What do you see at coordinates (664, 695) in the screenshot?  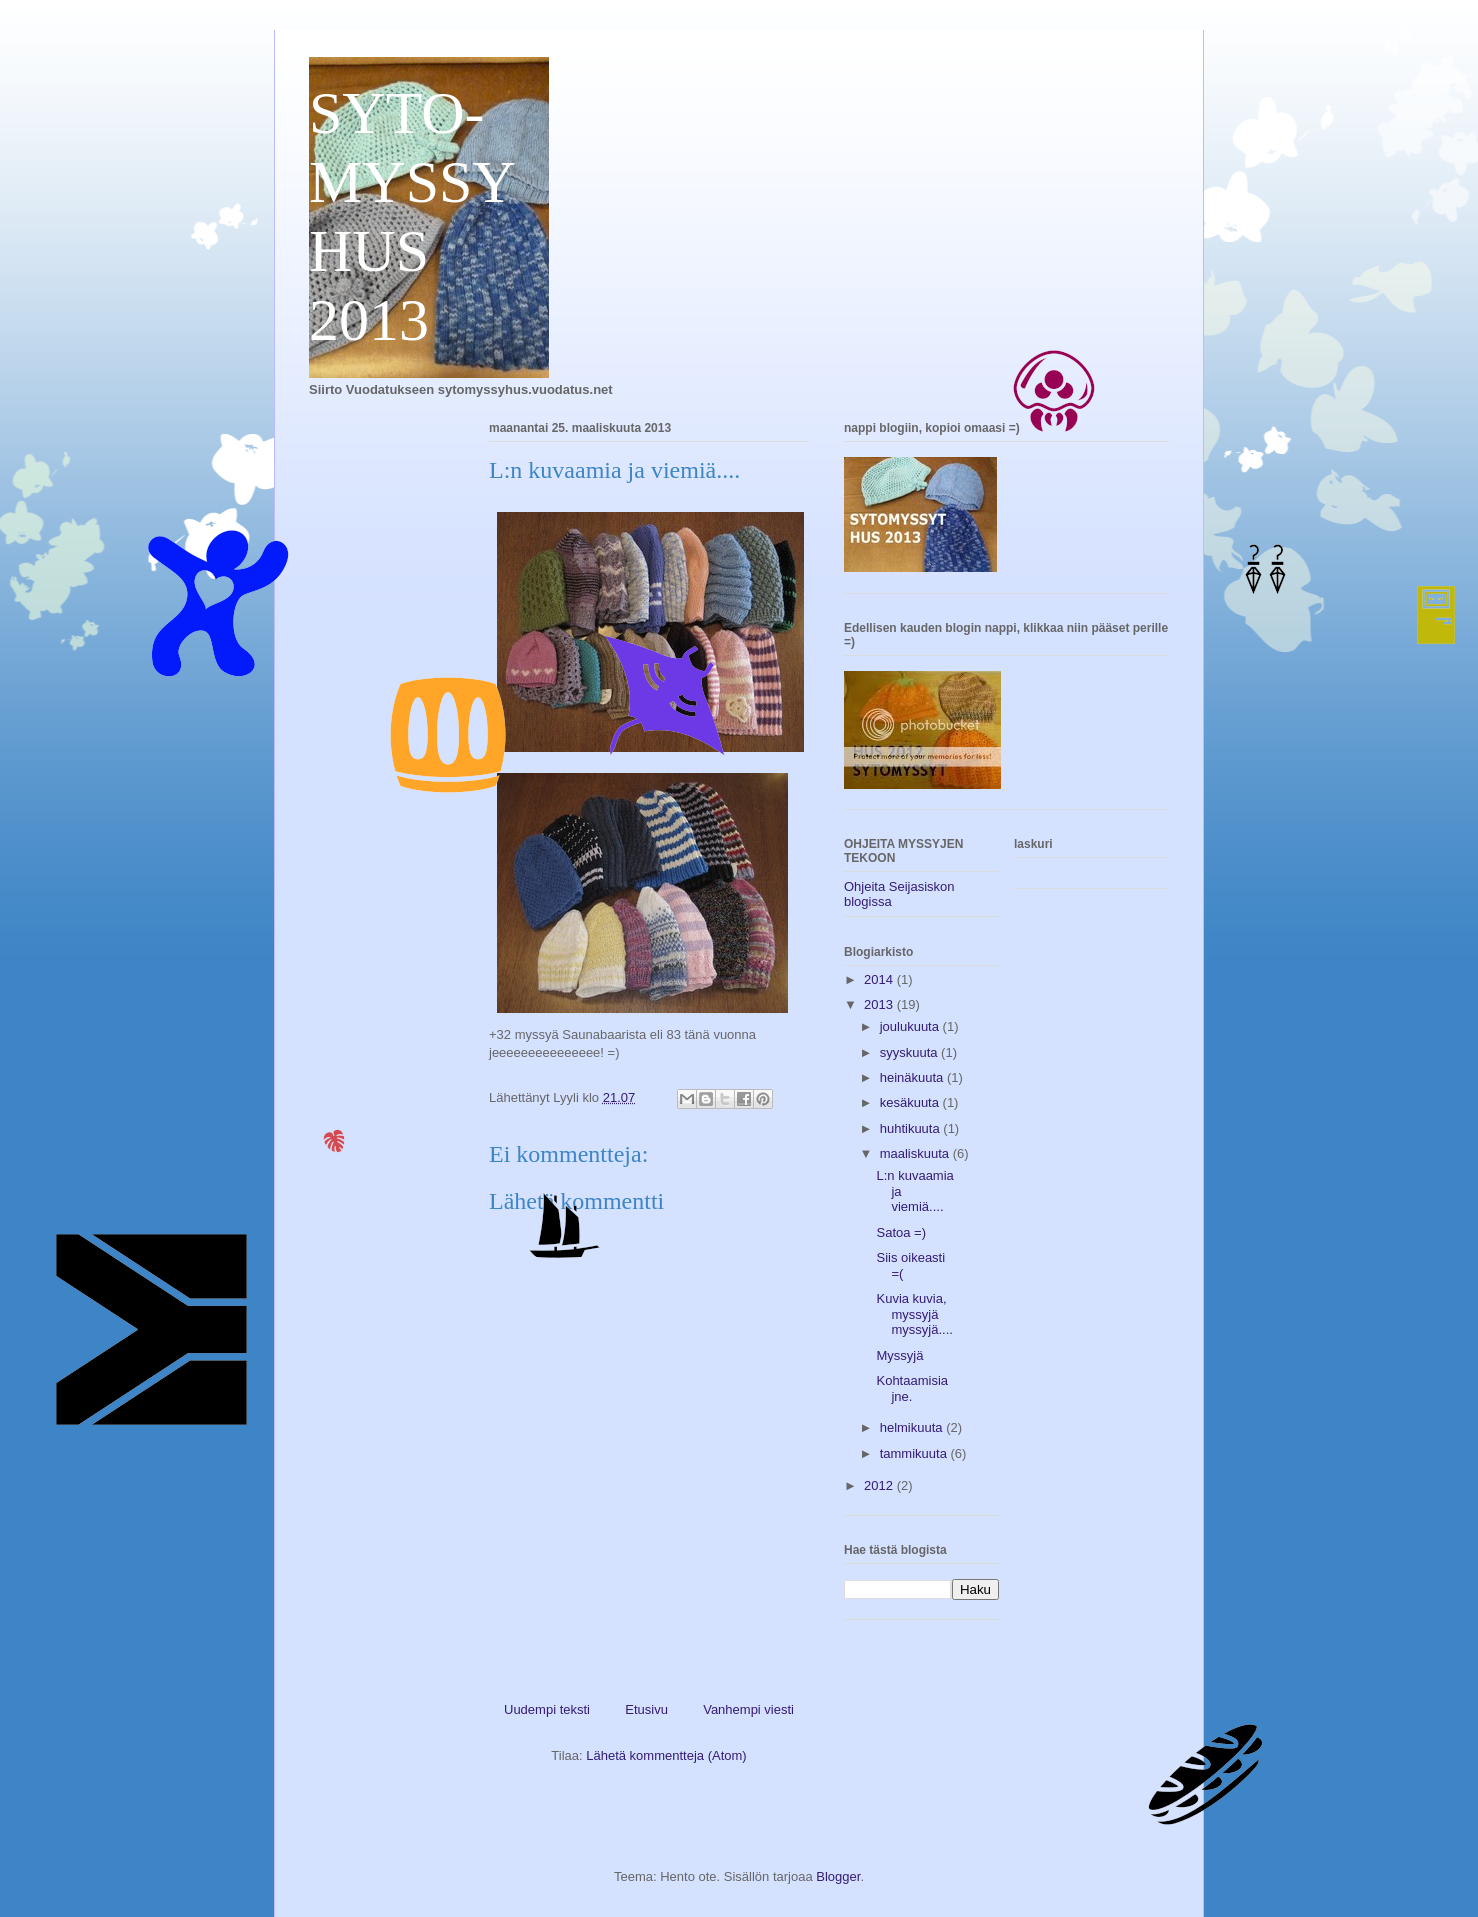 I see `indicates manta ray or marine life content` at bounding box center [664, 695].